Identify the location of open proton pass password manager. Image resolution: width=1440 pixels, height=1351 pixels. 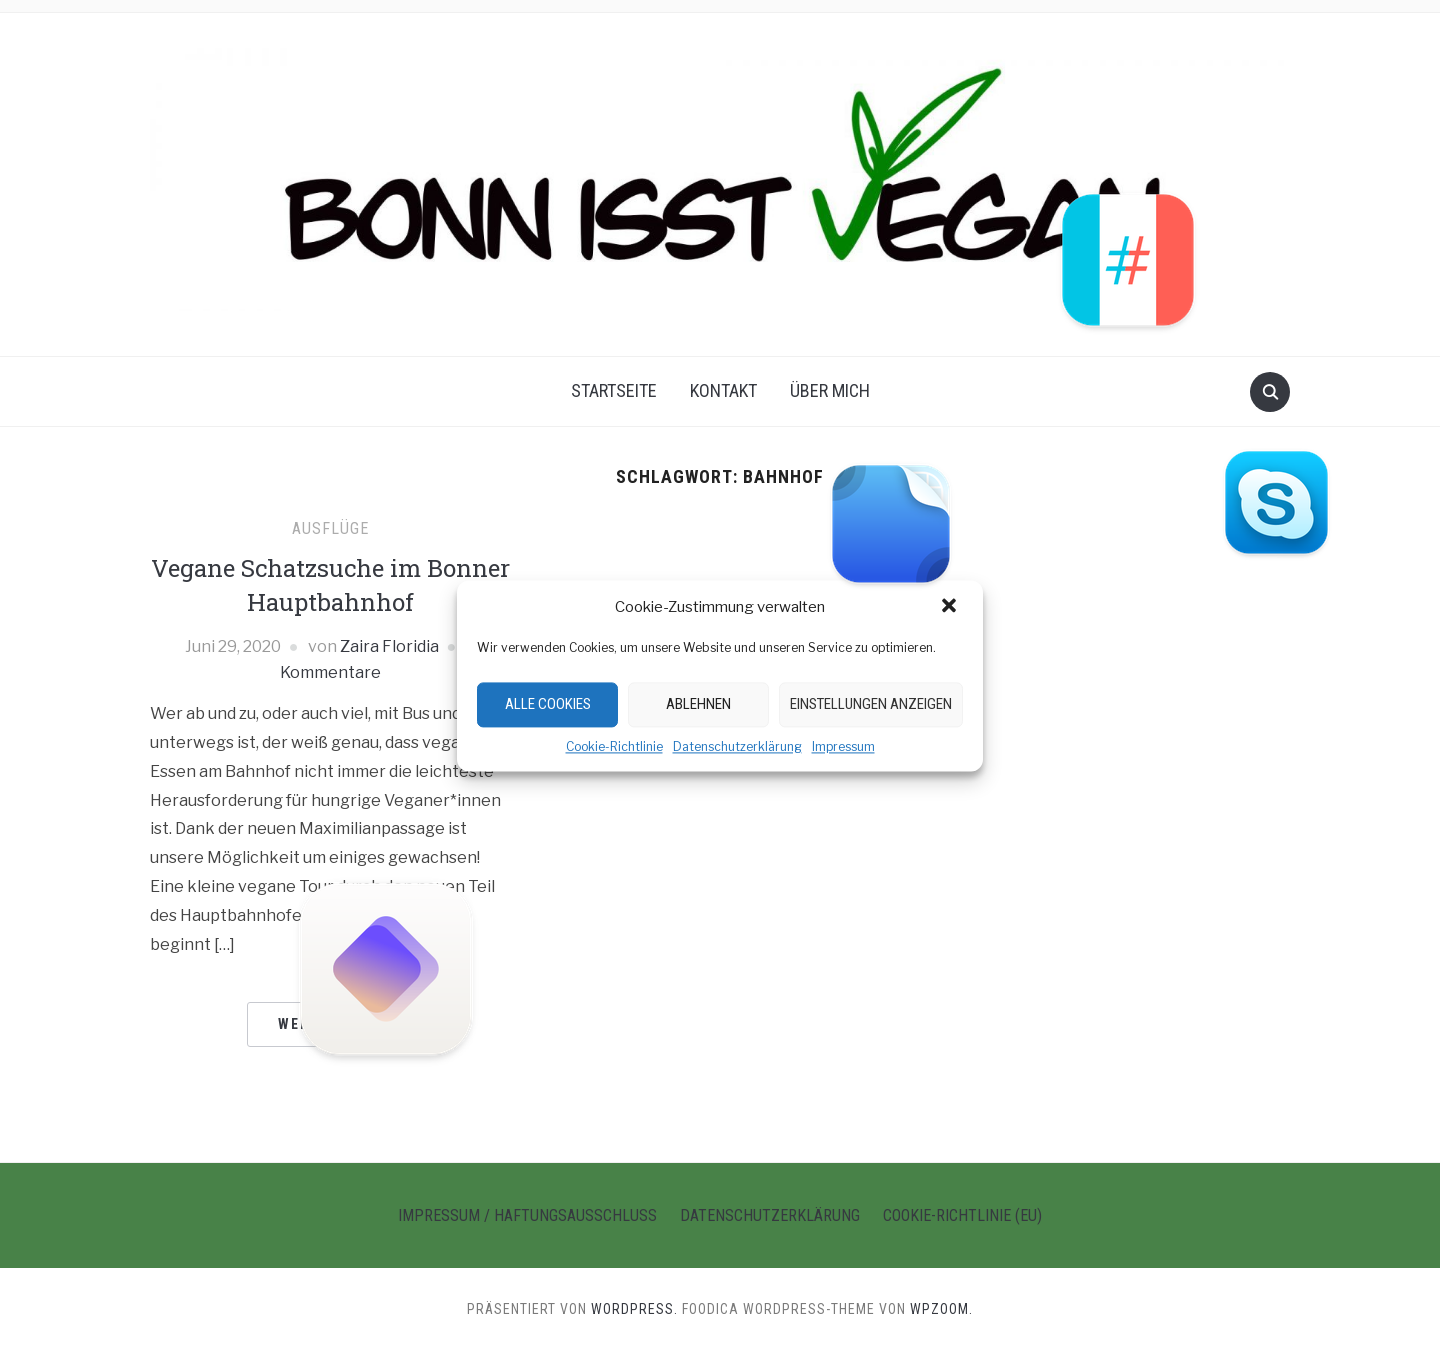
(386, 969).